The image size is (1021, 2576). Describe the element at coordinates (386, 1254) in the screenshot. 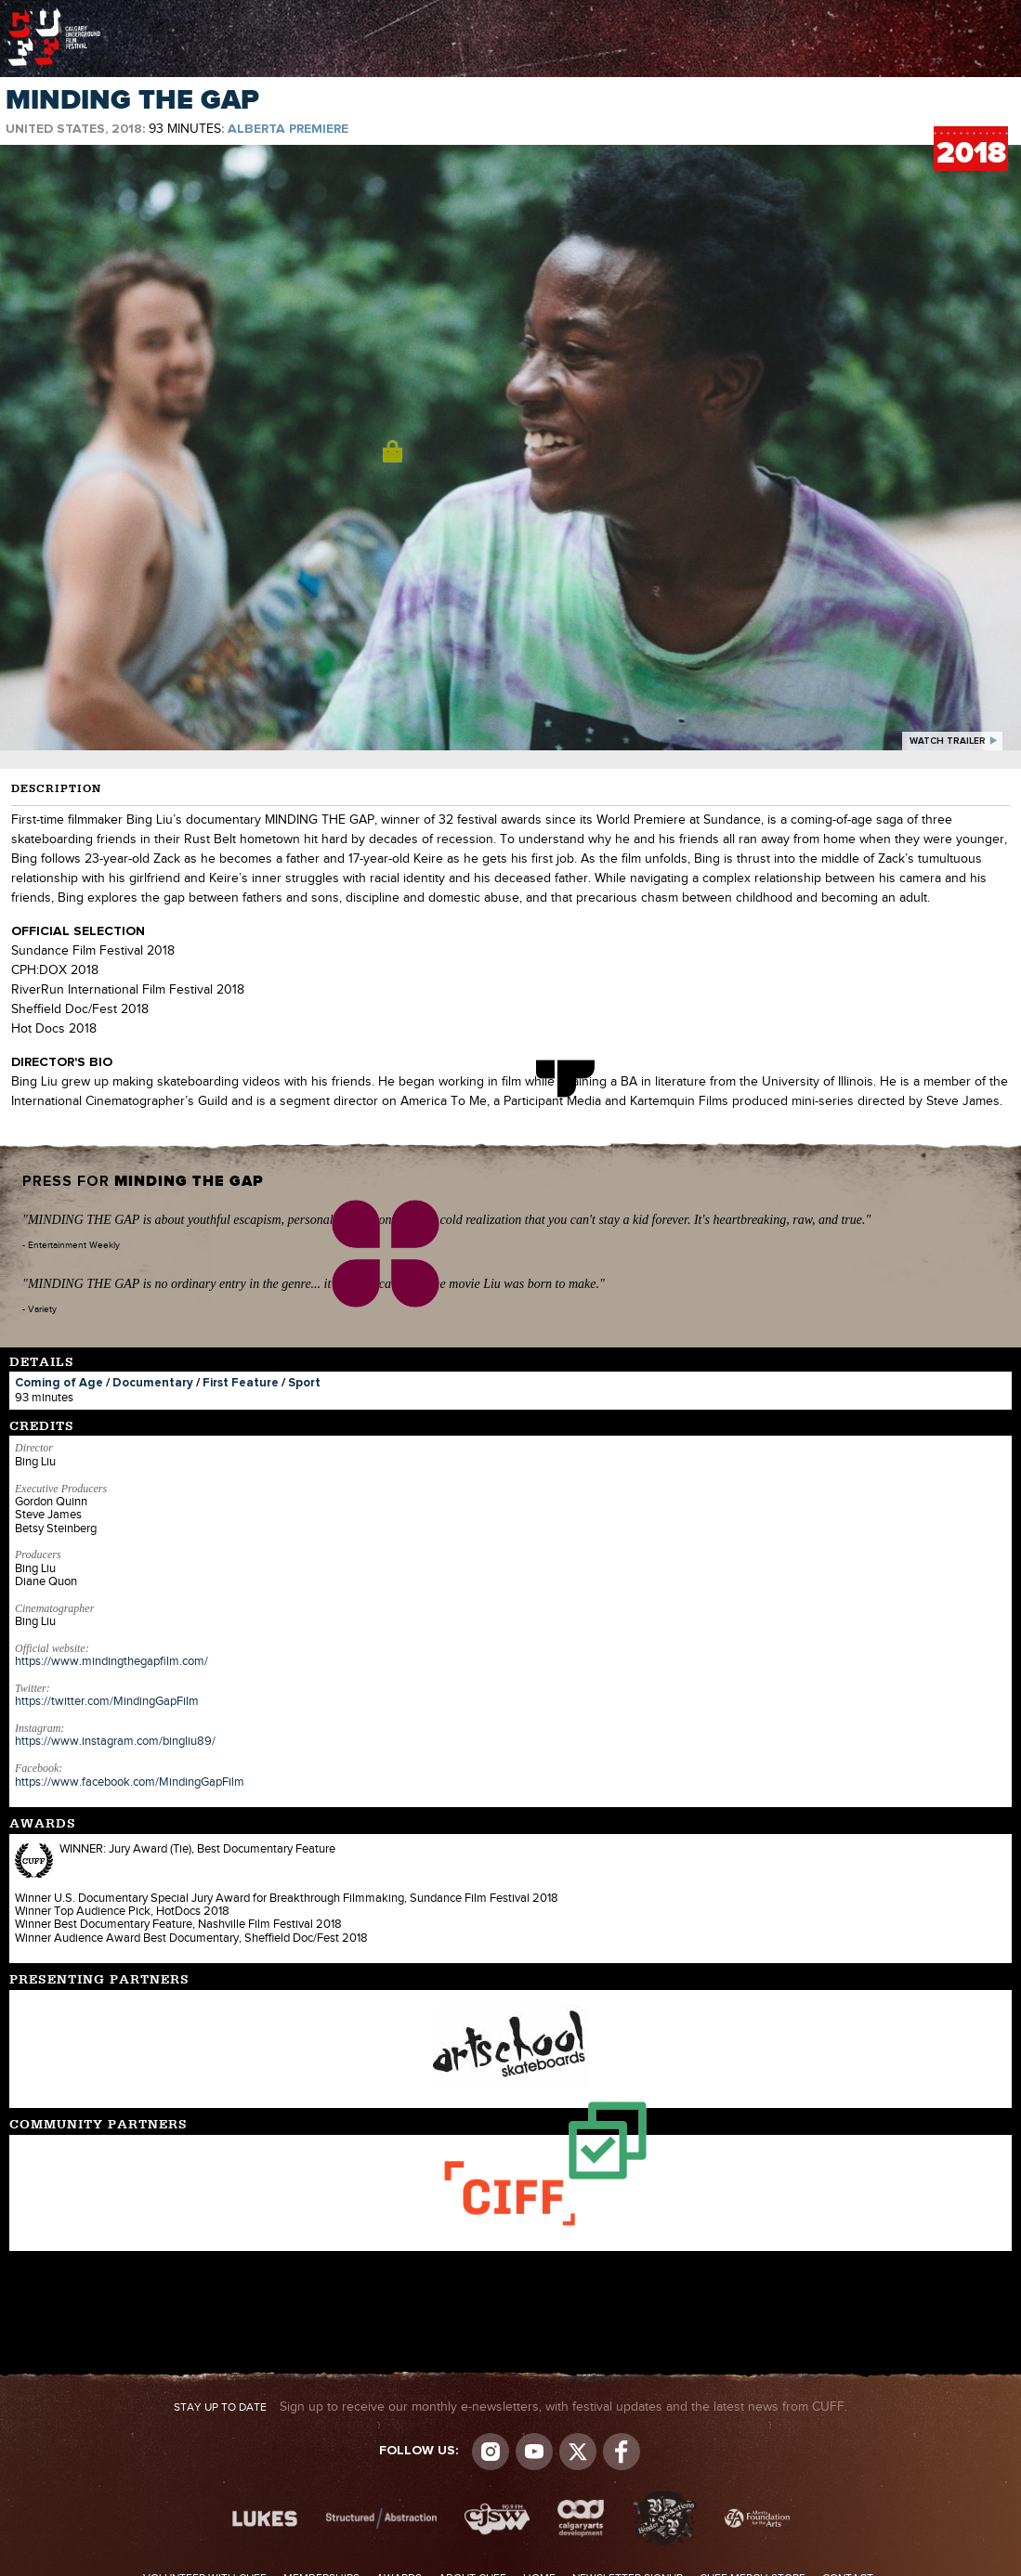

I see `open the app drawer or launcher` at that location.